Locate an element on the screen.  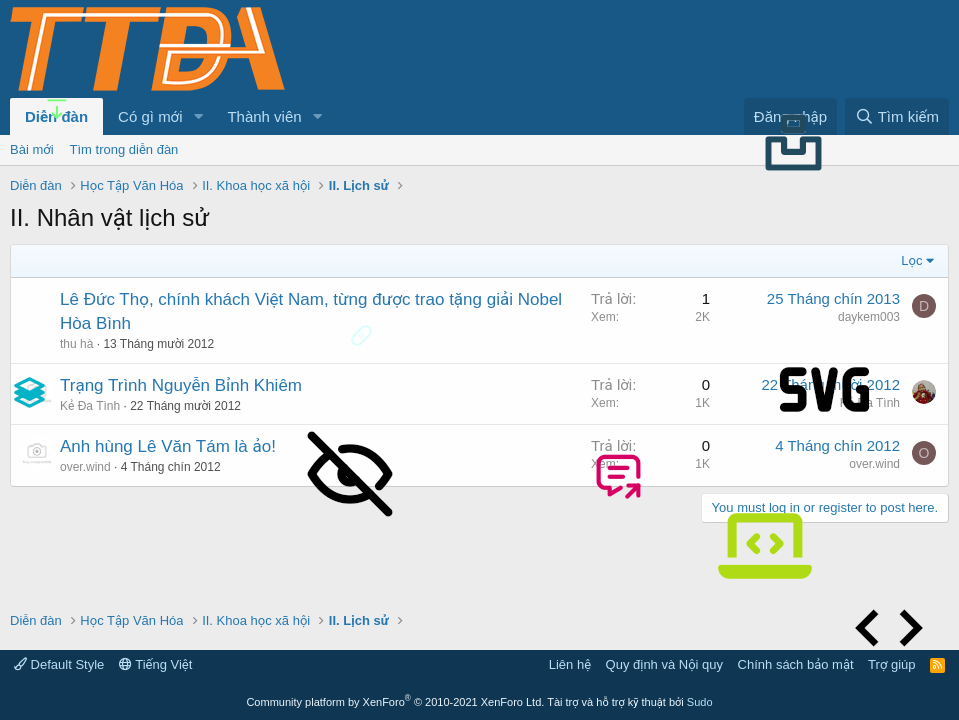
view or edit source code is located at coordinates (889, 628).